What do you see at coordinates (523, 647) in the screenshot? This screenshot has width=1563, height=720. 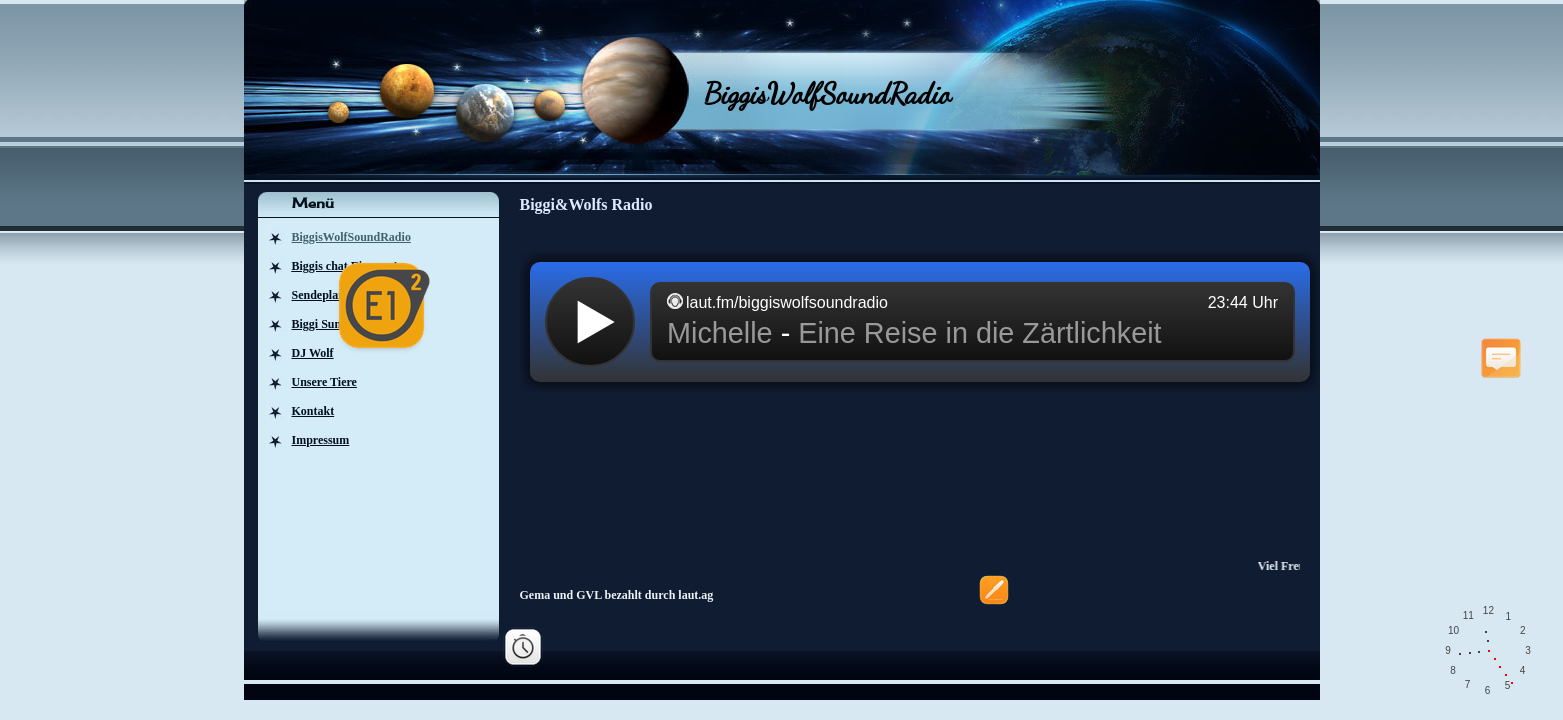 I see `open pomidor timer app` at bounding box center [523, 647].